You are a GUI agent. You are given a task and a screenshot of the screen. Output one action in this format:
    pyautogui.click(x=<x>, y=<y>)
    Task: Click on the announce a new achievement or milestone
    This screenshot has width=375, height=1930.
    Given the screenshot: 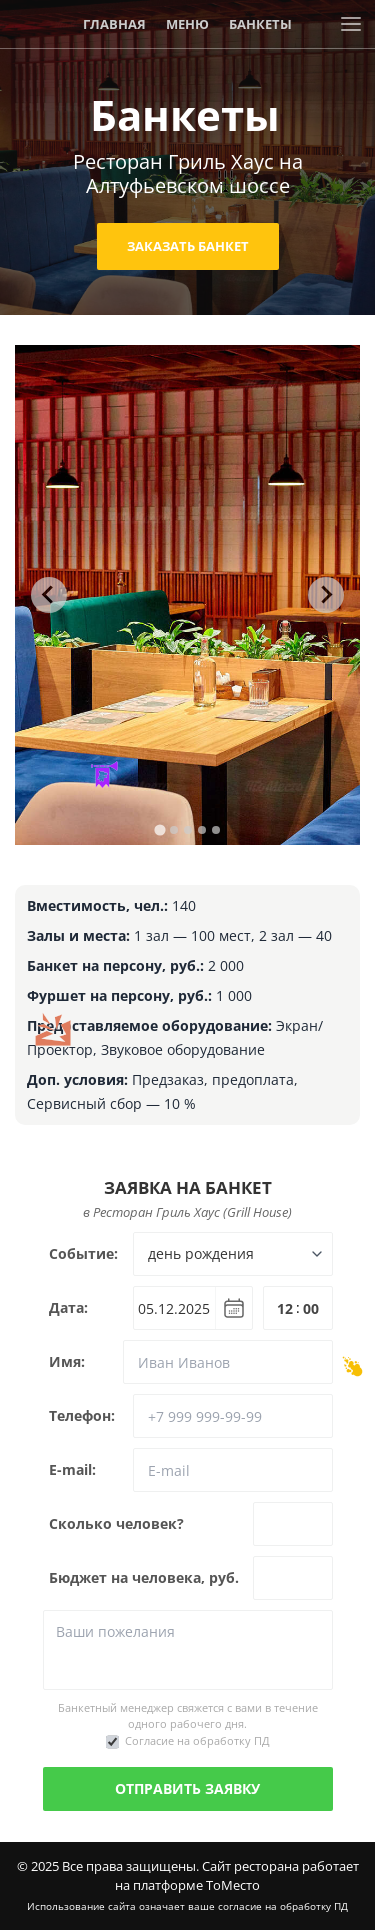 What is the action you would take?
    pyautogui.click(x=104, y=774)
    